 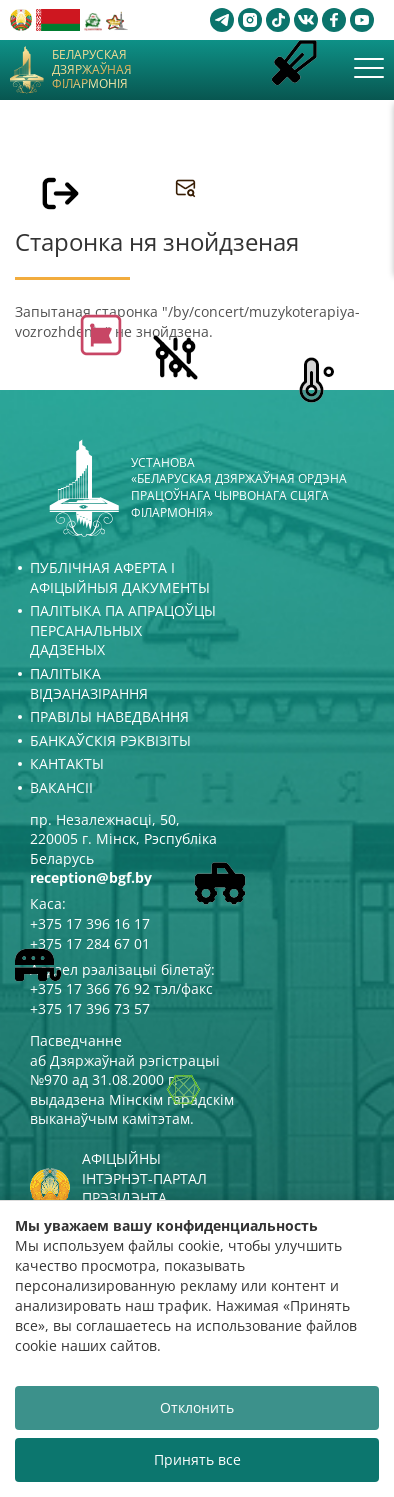 I want to click on log out of your account, so click(x=60, y=193).